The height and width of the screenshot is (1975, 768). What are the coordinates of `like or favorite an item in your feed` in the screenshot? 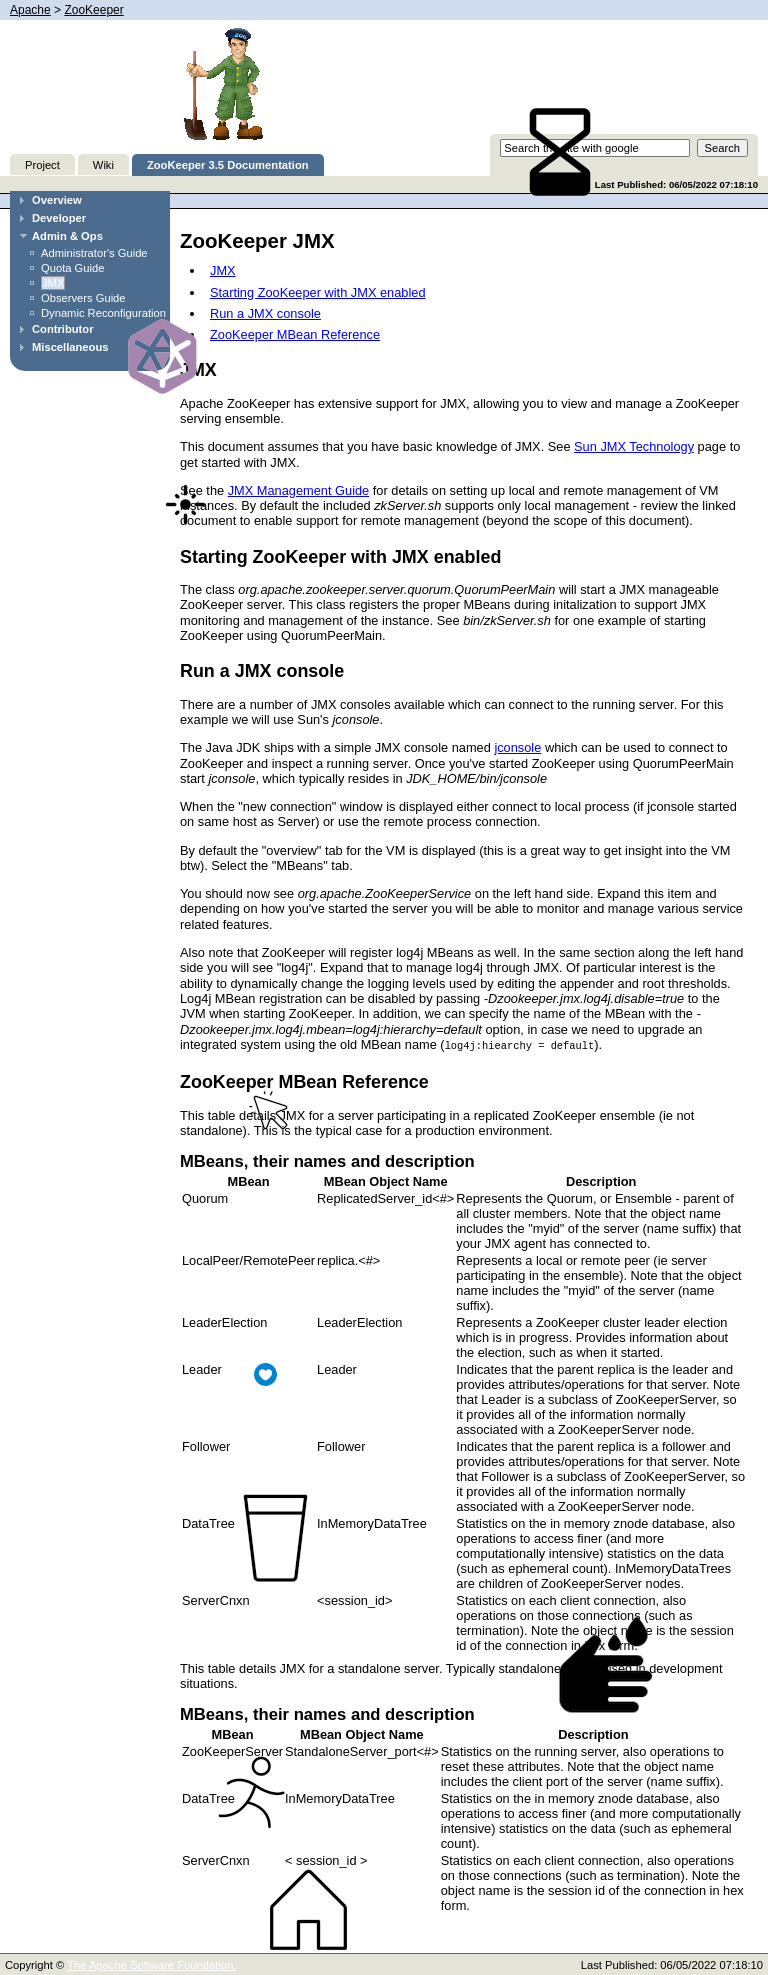 It's located at (265, 1374).